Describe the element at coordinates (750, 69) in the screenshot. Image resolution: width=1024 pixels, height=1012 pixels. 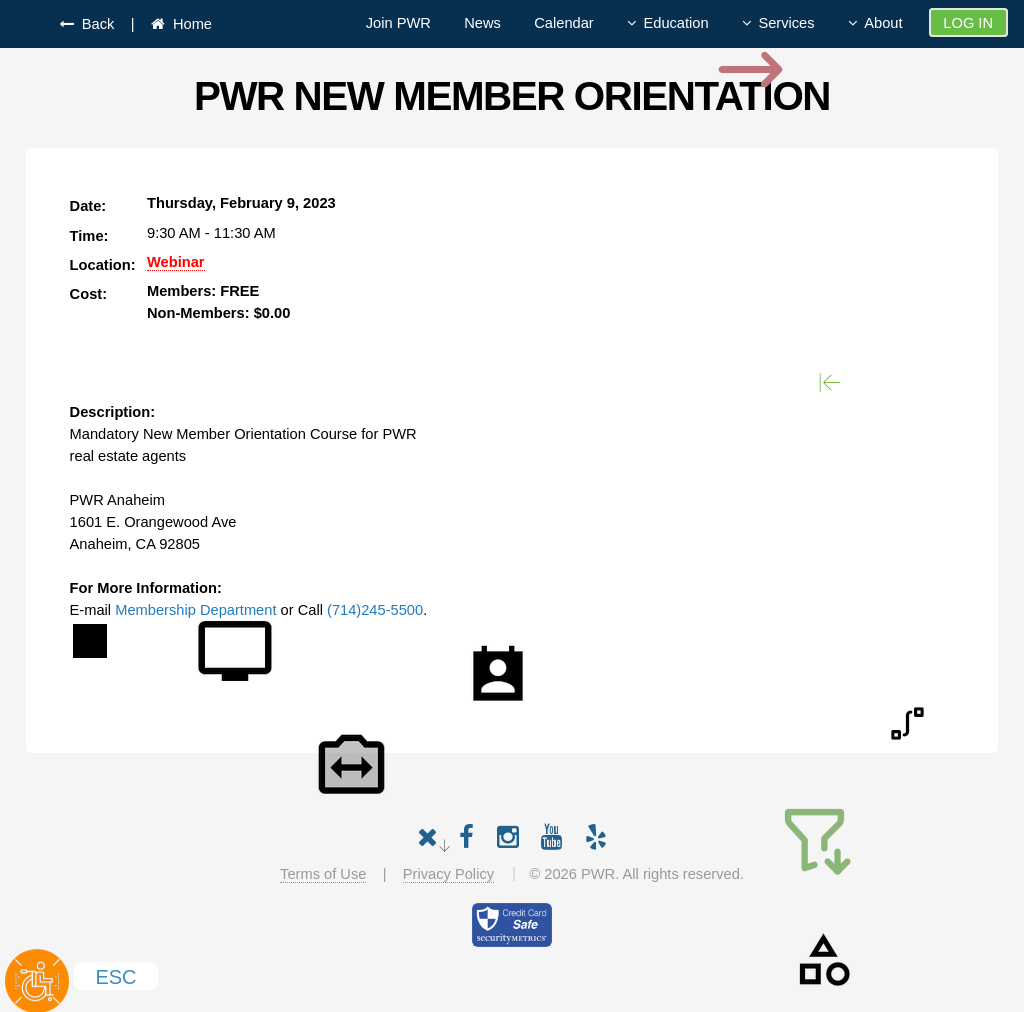
I see `proceed to the next step` at that location.